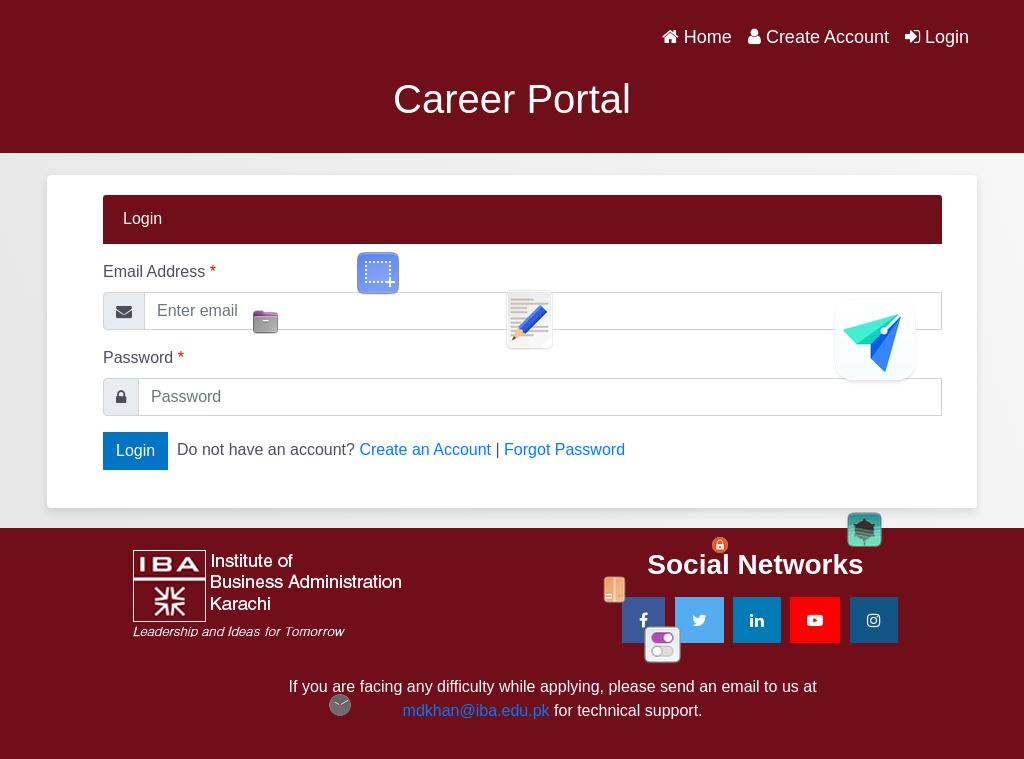 The height and width of the screenshot is (759, 1024). I want to click on open unity tweak tool settings, so click(662, 644).